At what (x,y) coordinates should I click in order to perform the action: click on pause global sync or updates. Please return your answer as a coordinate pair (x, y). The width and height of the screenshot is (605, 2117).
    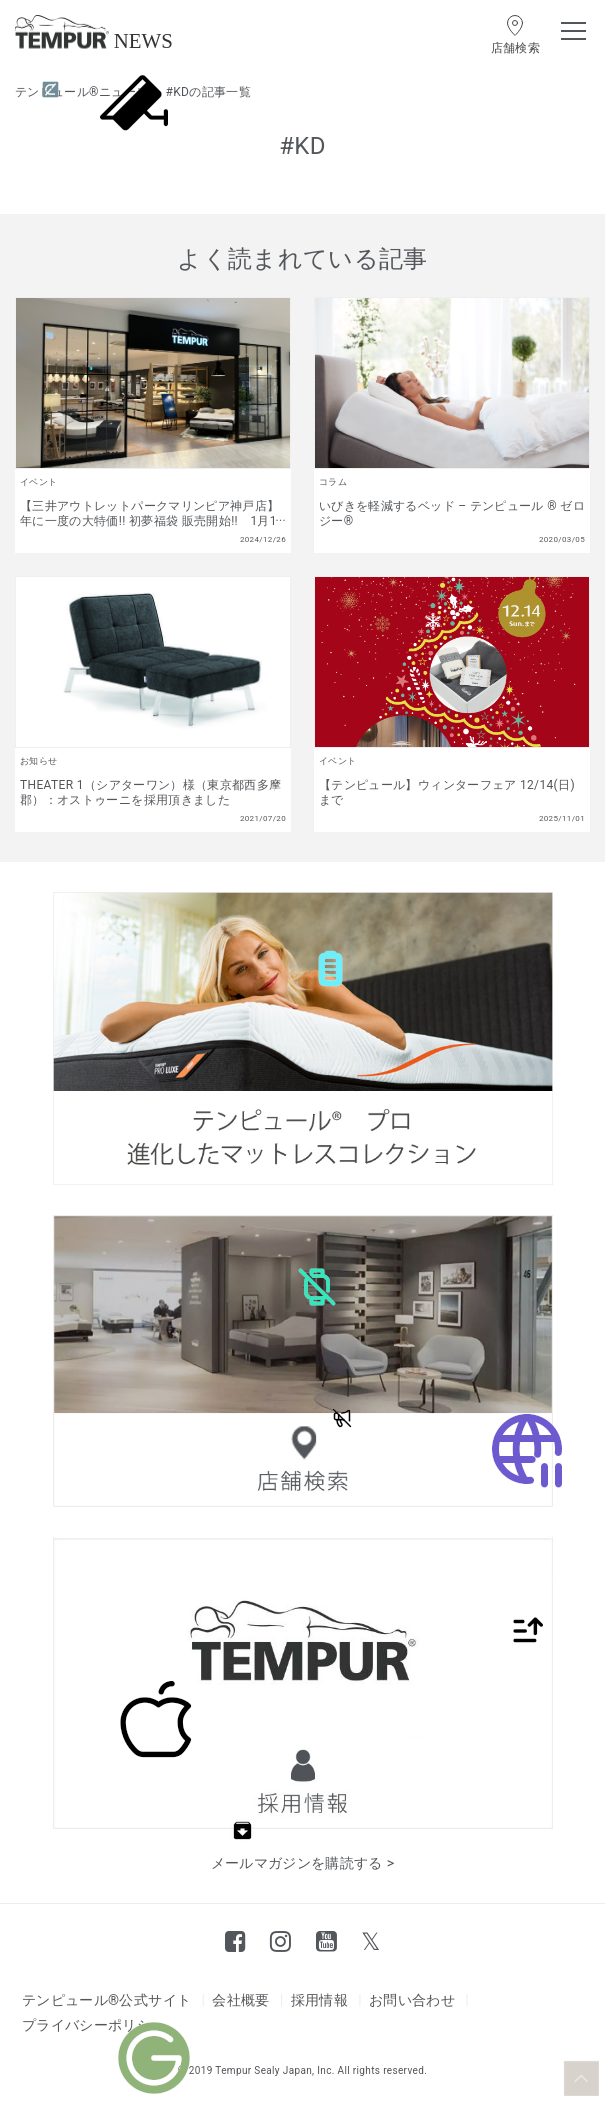
    Looking at the image, I should click on (527, 1449).